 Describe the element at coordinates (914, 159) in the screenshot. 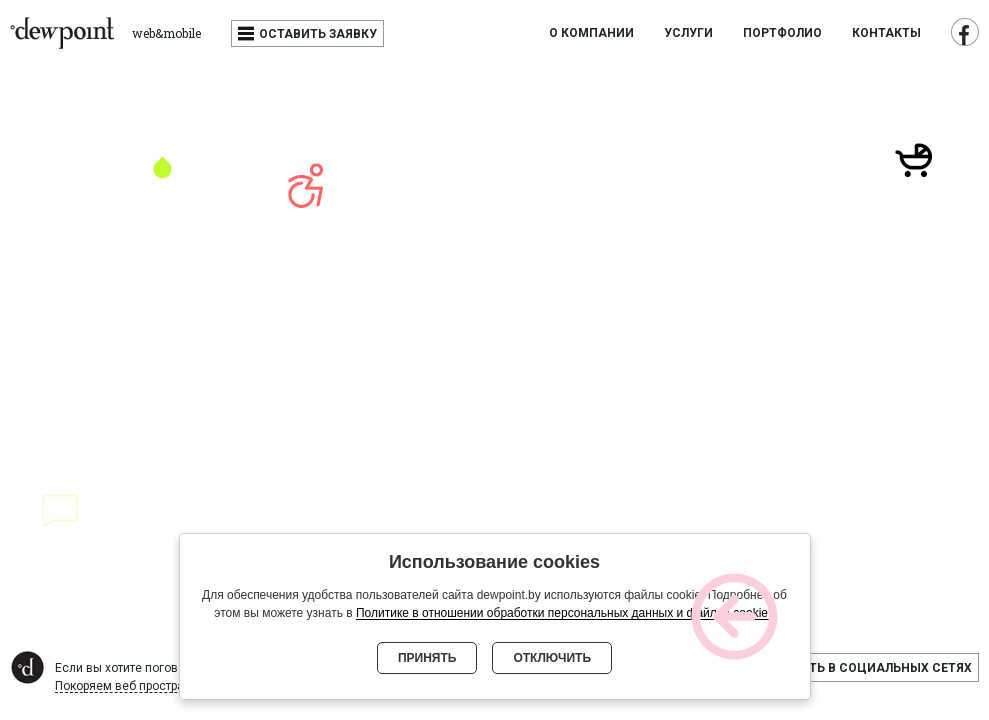

I see `access baby or parenting-related features` at that location.